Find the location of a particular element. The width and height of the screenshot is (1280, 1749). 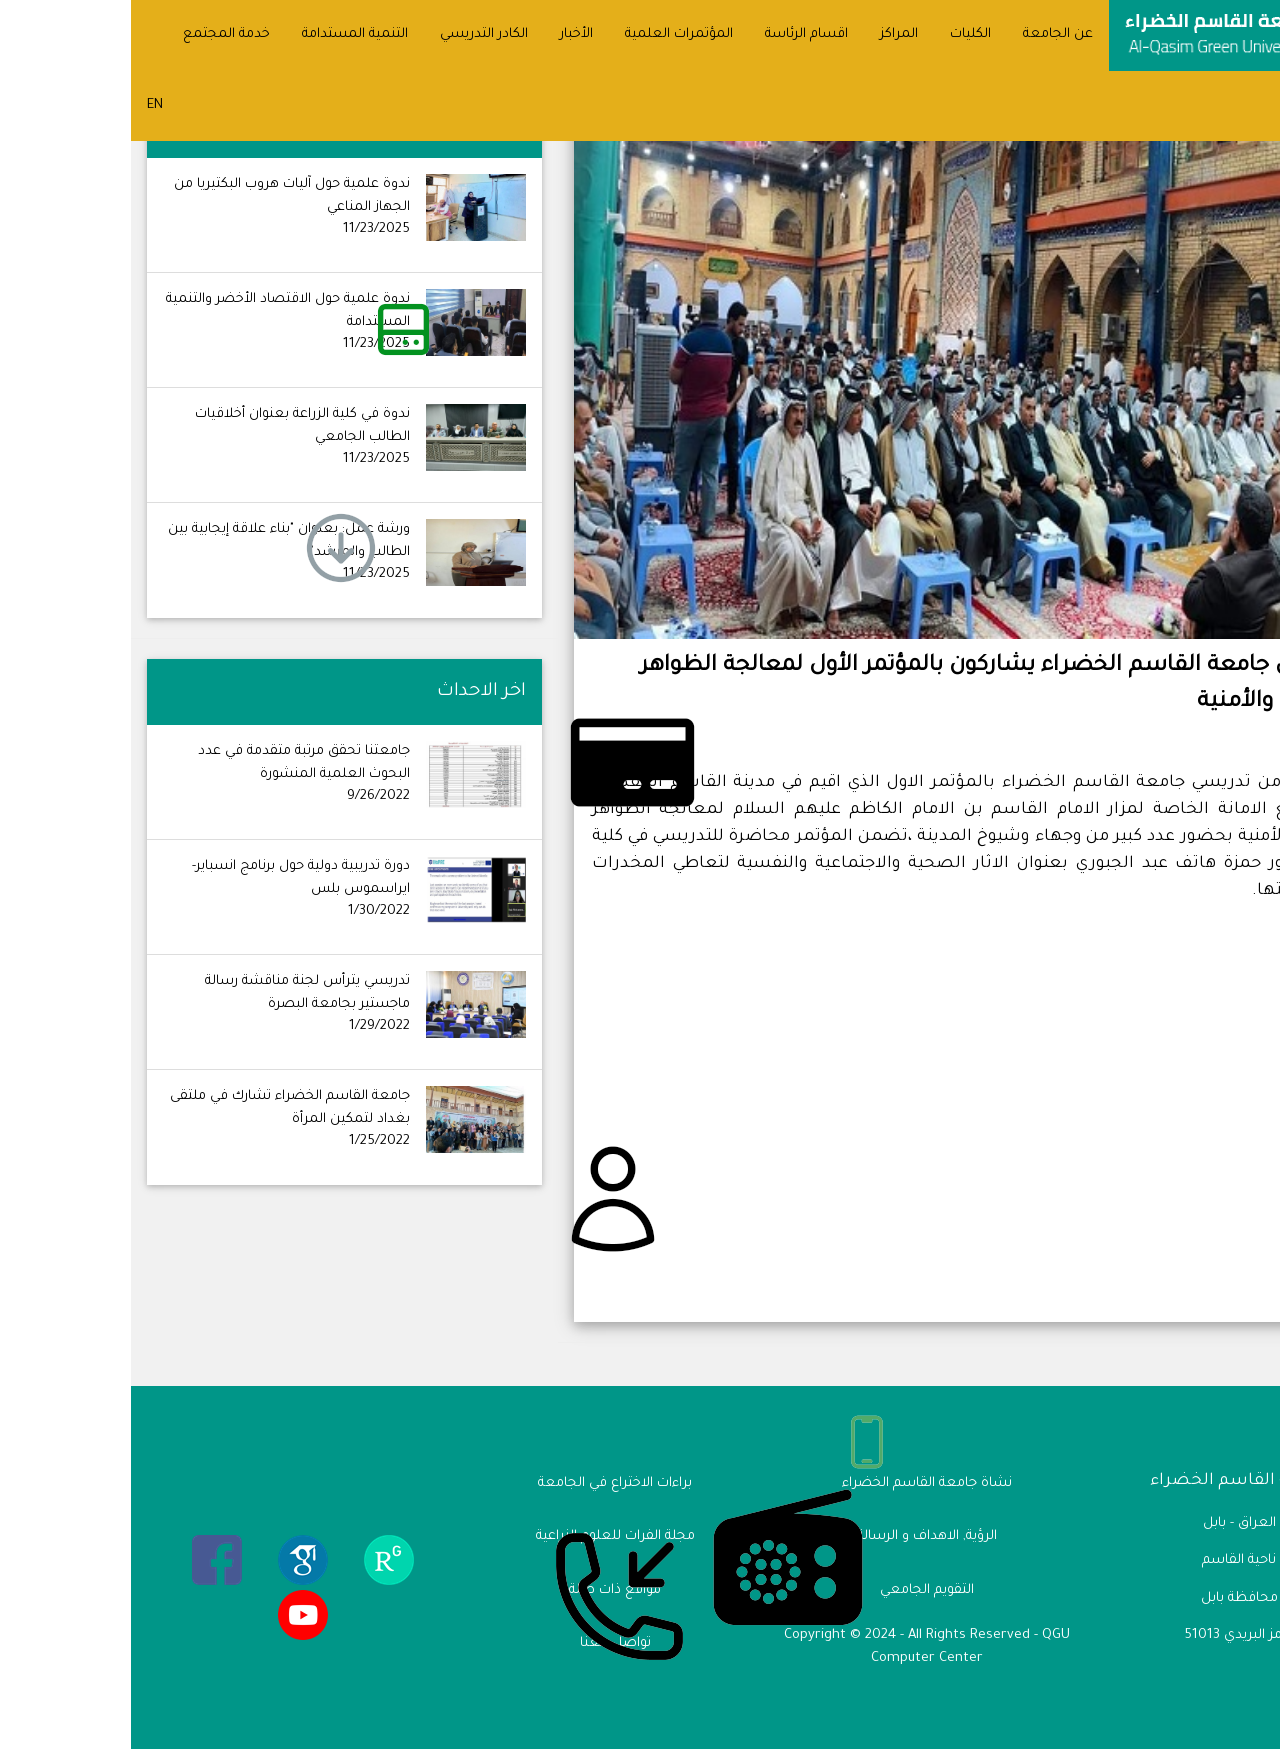

access mobile device settings is located at coordinates (867, 1442).